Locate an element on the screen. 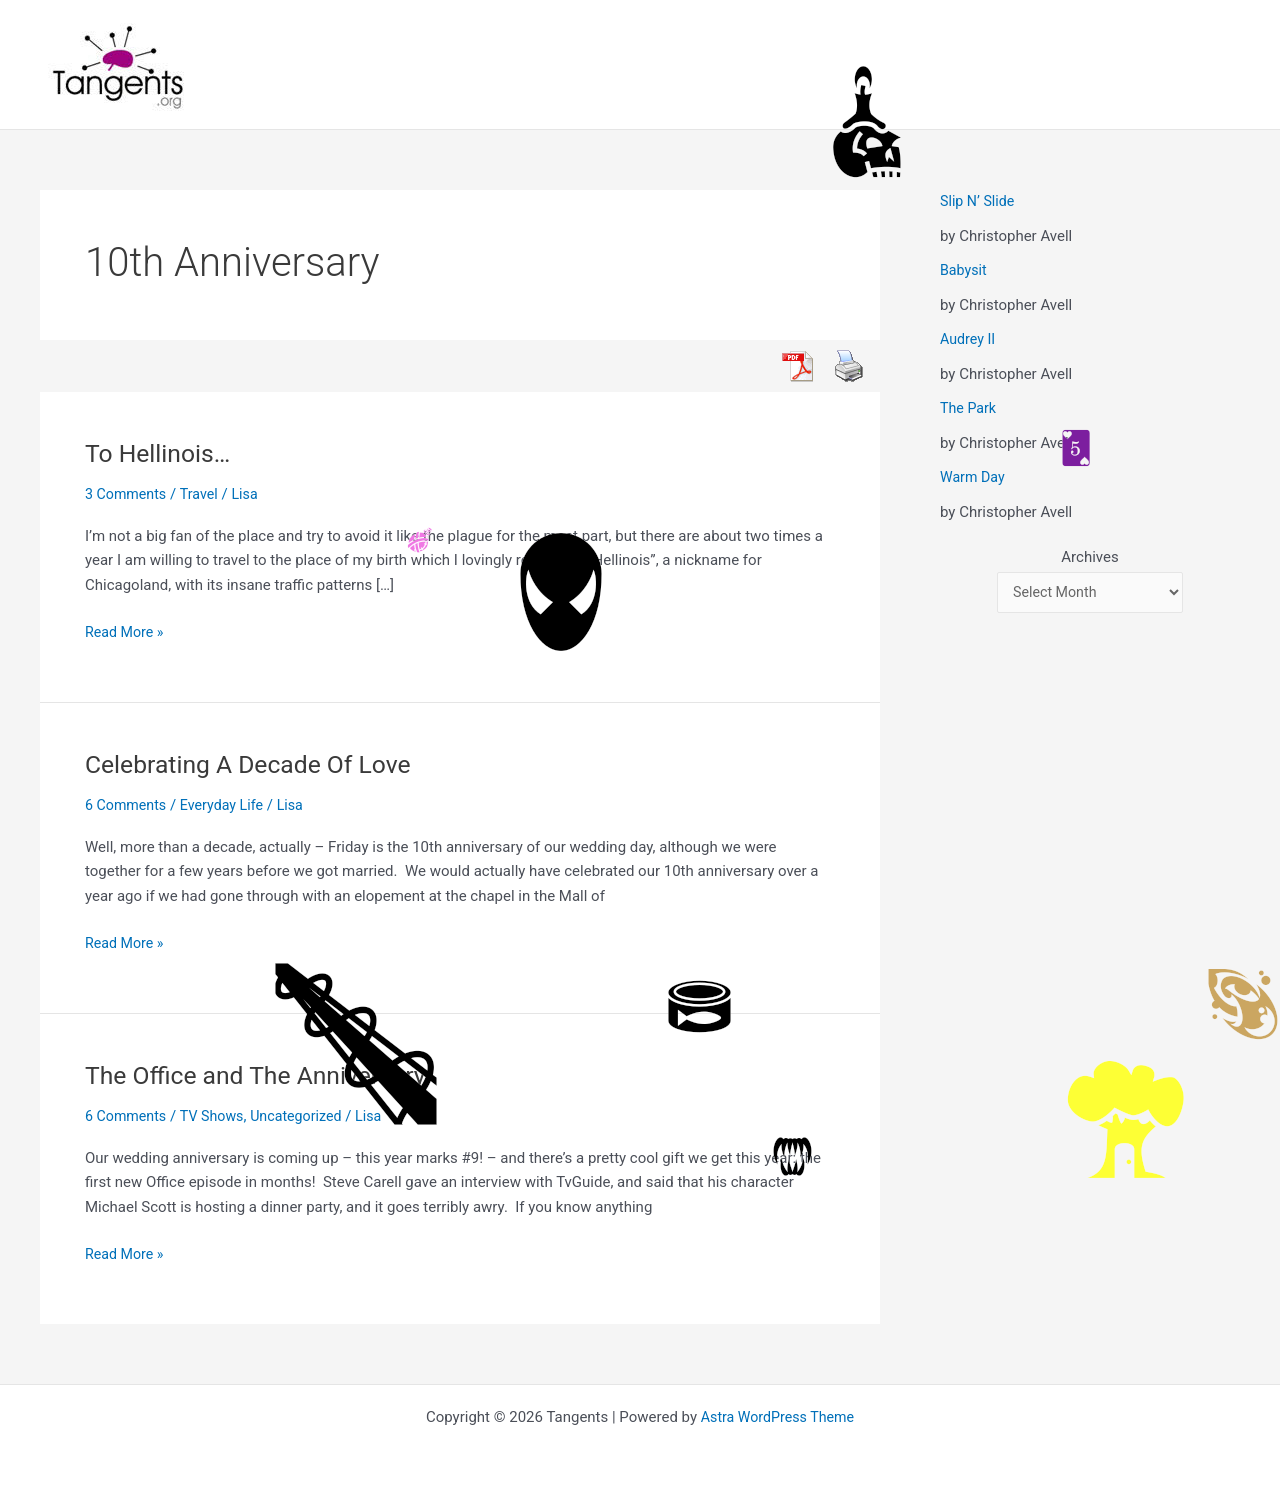  use a potion or consumable item is located at coordinates (420, 540).